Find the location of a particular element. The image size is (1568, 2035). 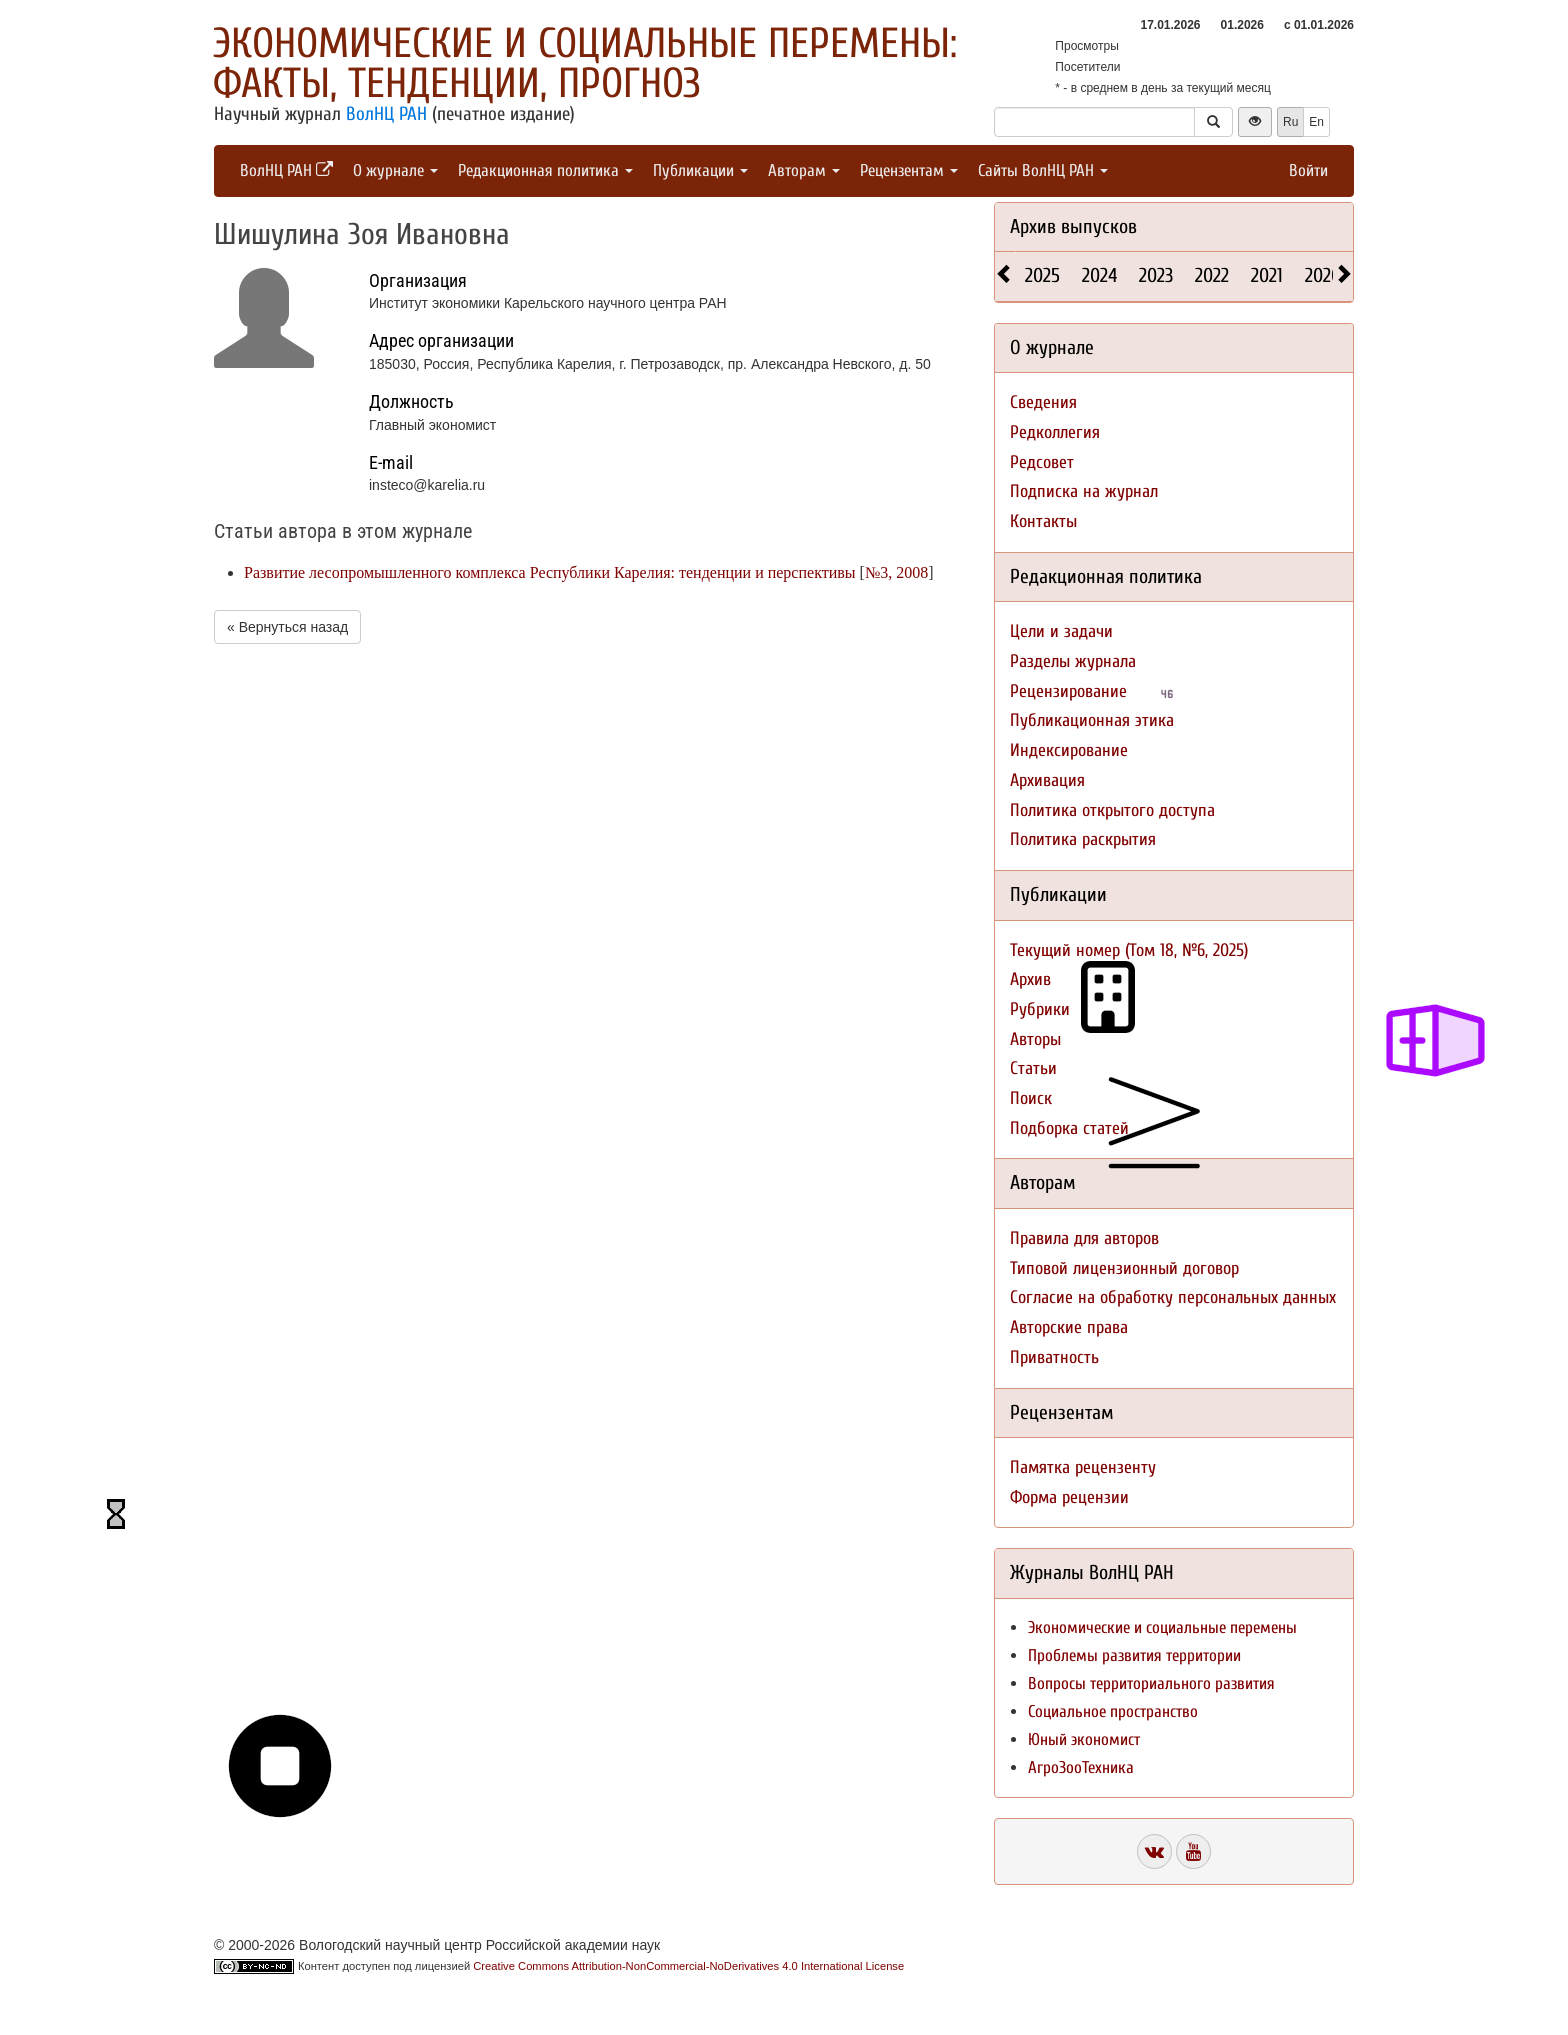

indicates a process is waiting or pending is located at coordinates (116, 1514).